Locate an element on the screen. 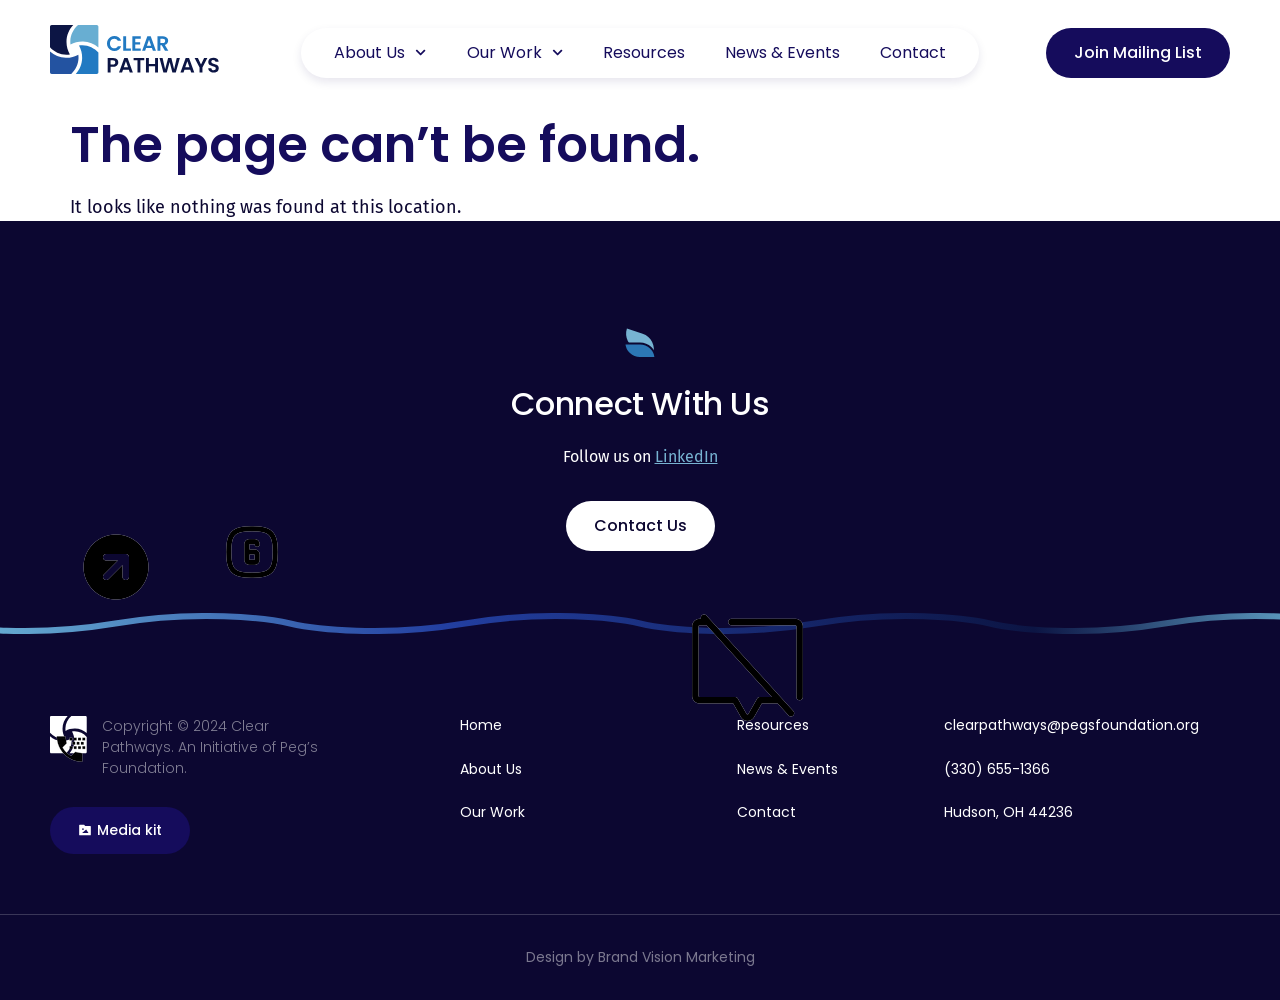 The width and height of the screenshot is (1280, 1000). mute or disable chat notifications is located at coordinates (747, 665).